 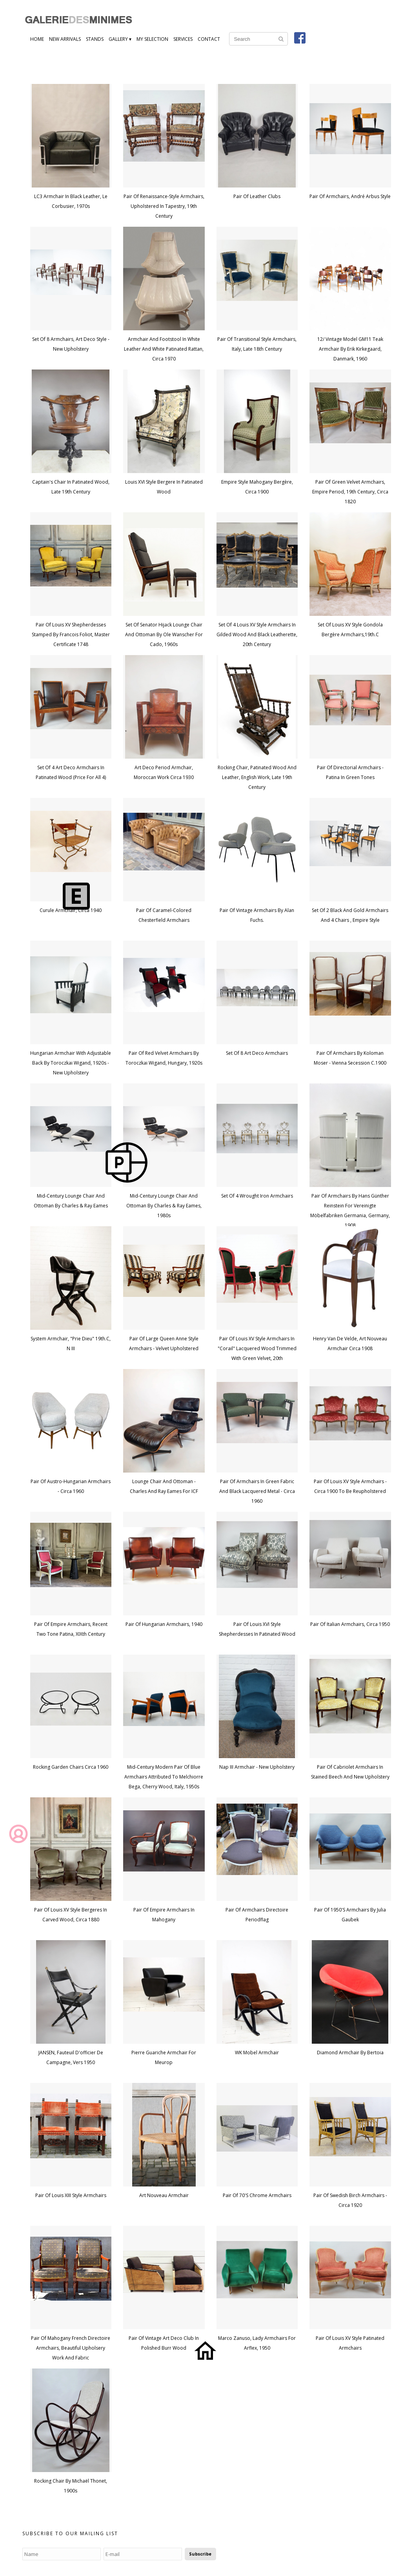 I want to click on view your profile, so click(x=18, y=1834).